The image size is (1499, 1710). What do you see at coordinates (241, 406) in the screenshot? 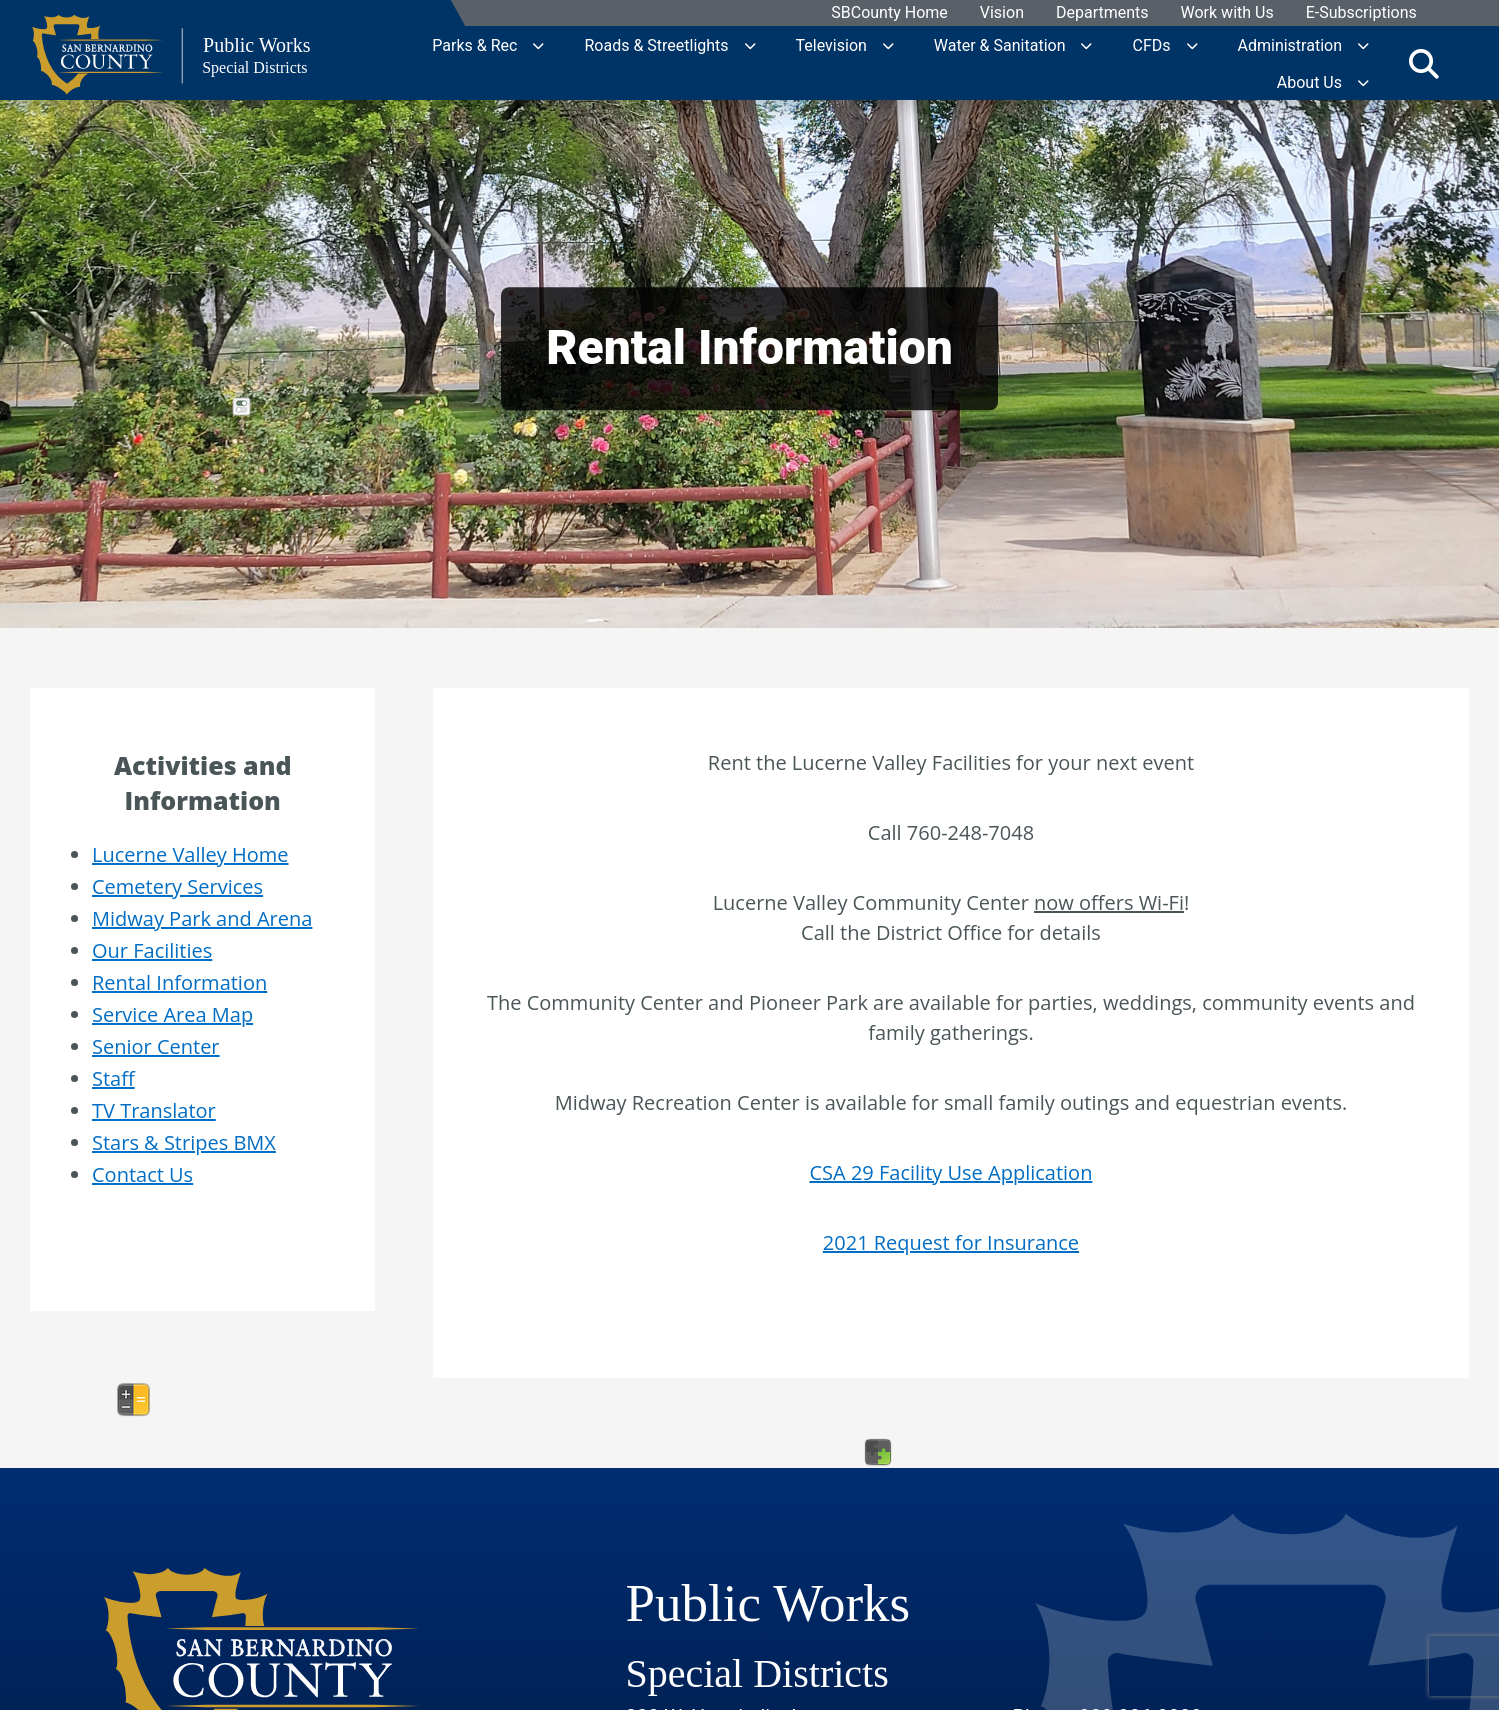
I see `open gnome tweaks to customize desktop settings` at bounding box center [241, 406].